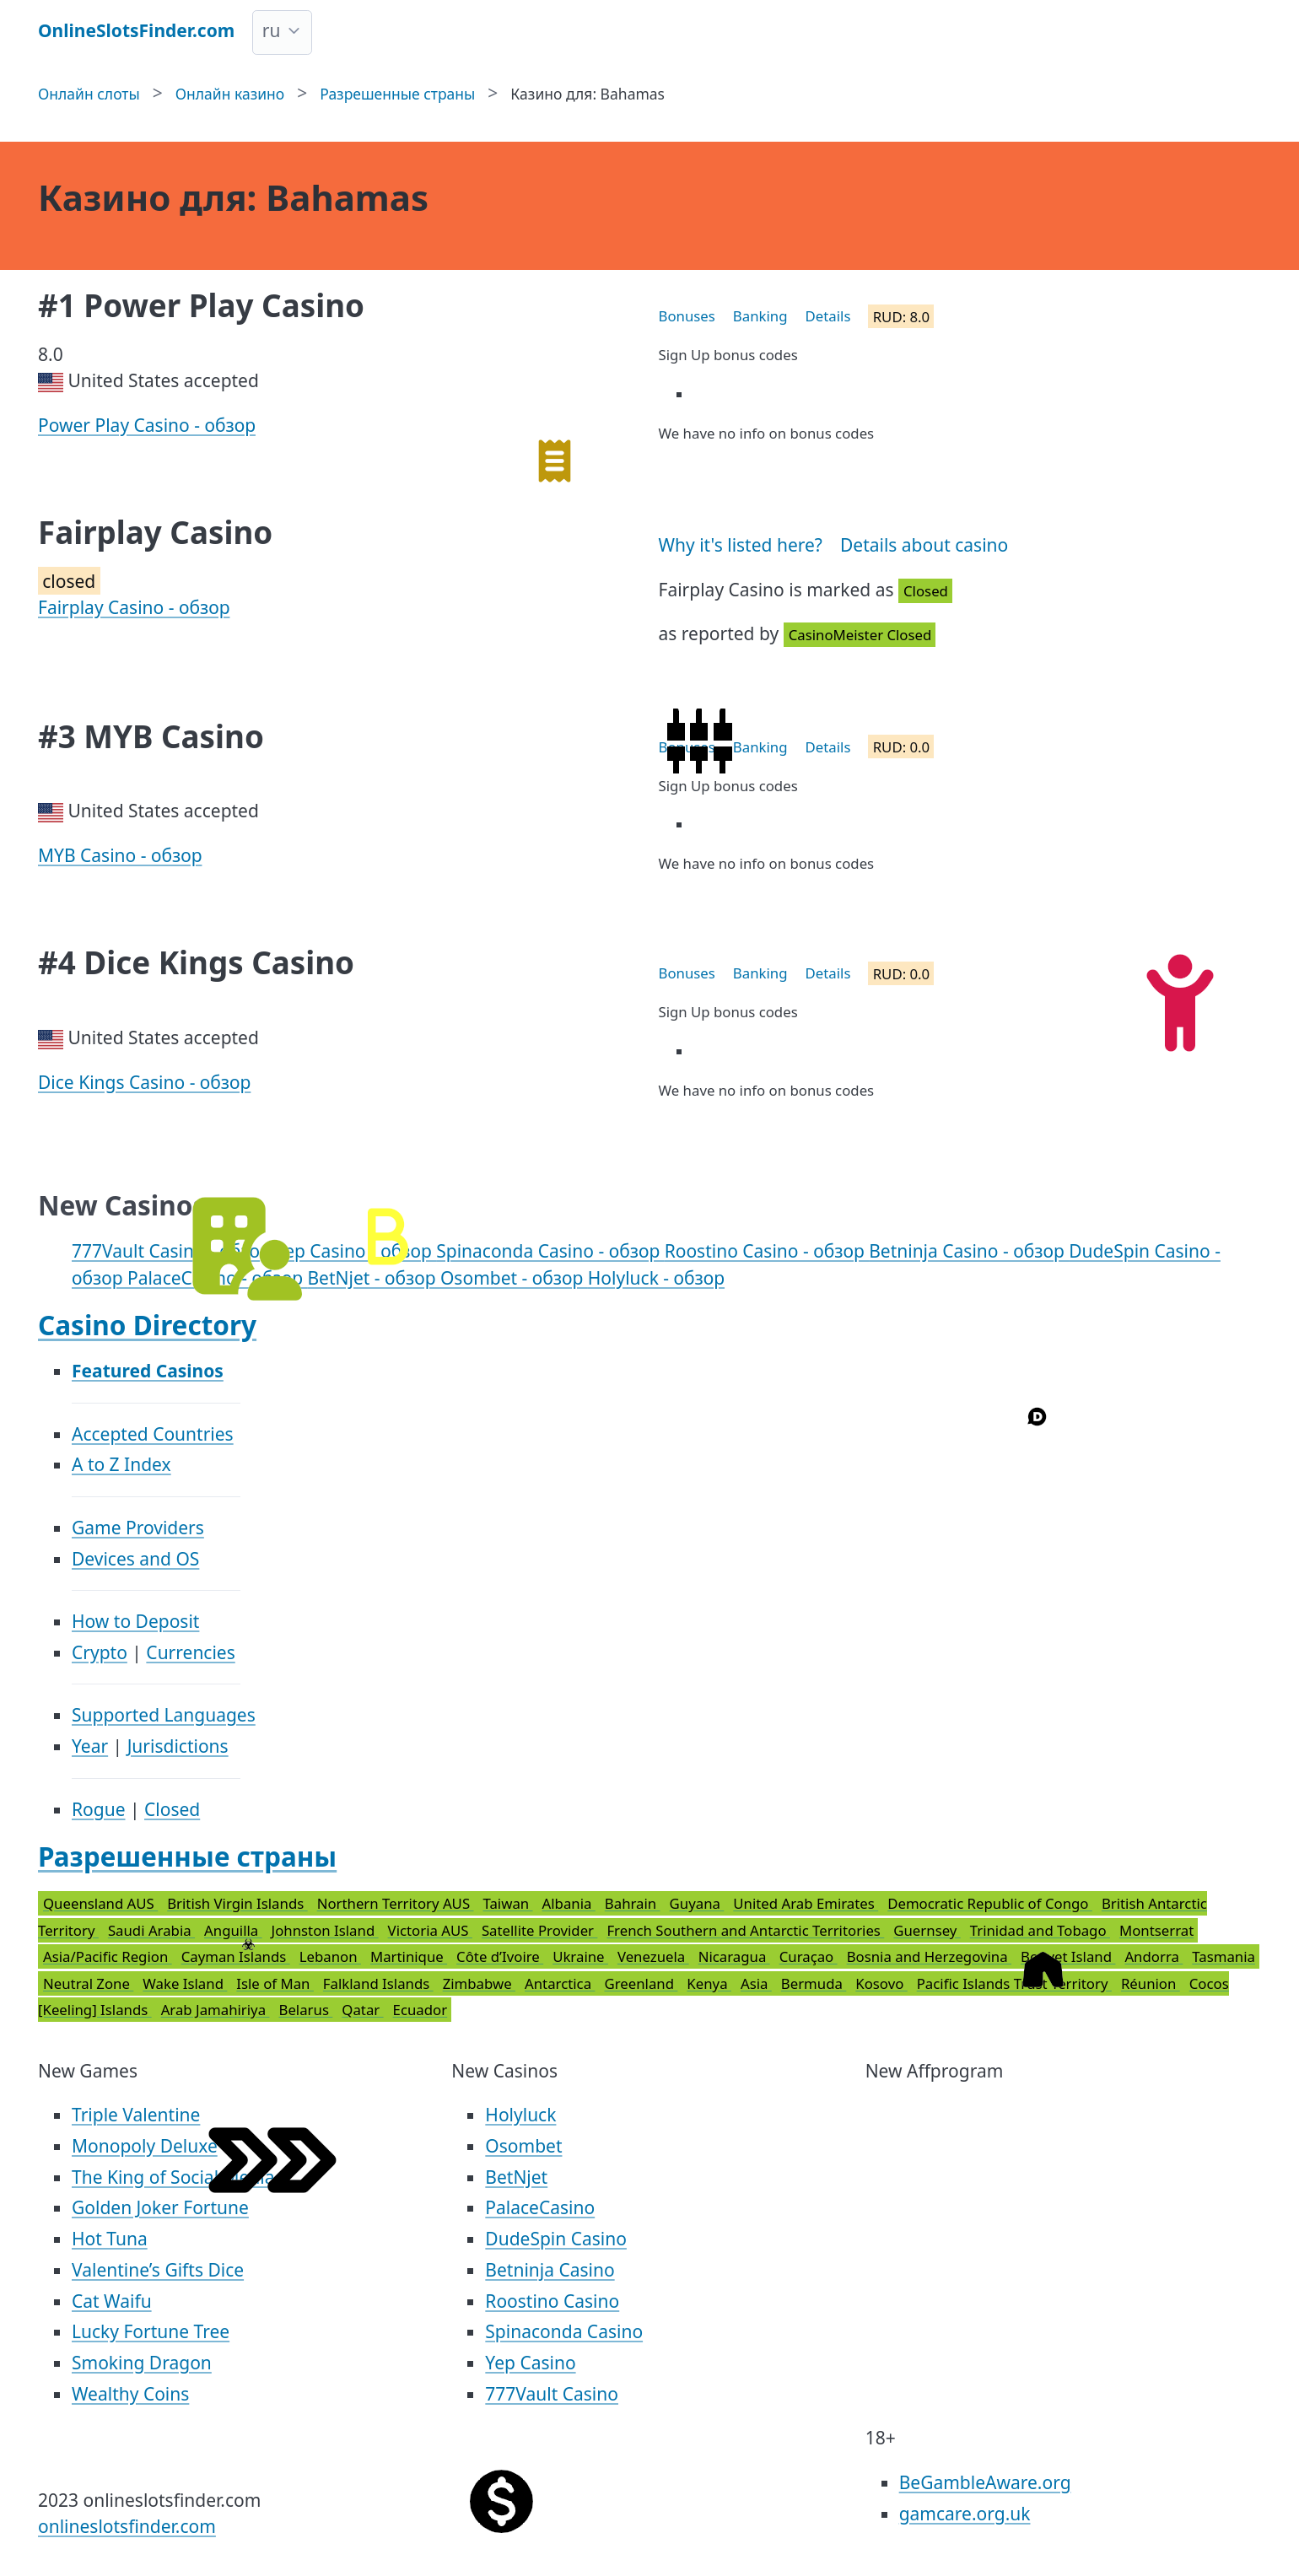  I want to click on configure audio/video input connections, so click(699, 741).